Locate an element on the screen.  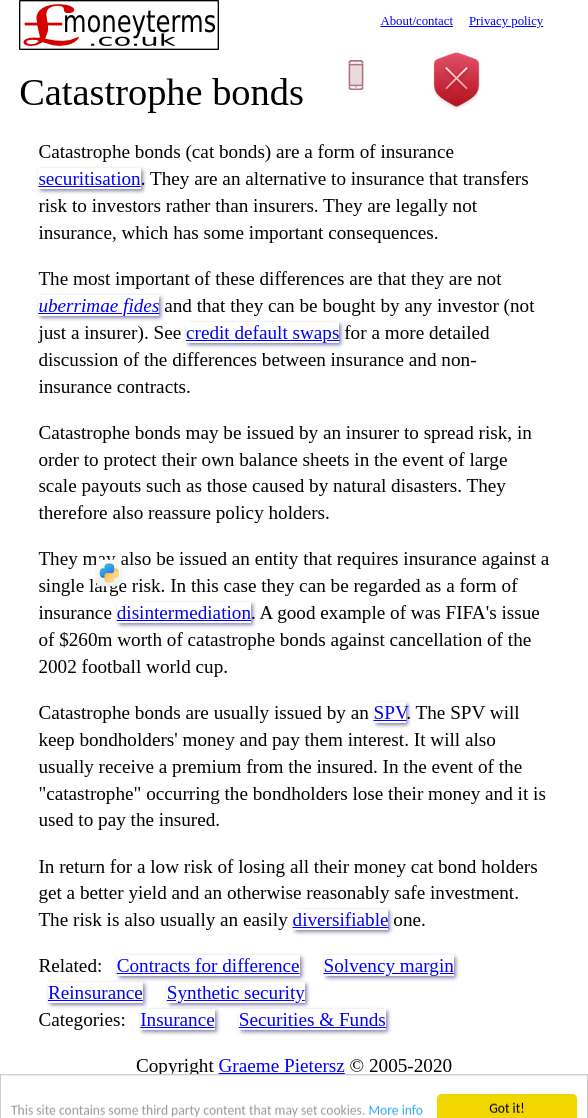
open the Python programming environment is located at coordinates (109, 573).